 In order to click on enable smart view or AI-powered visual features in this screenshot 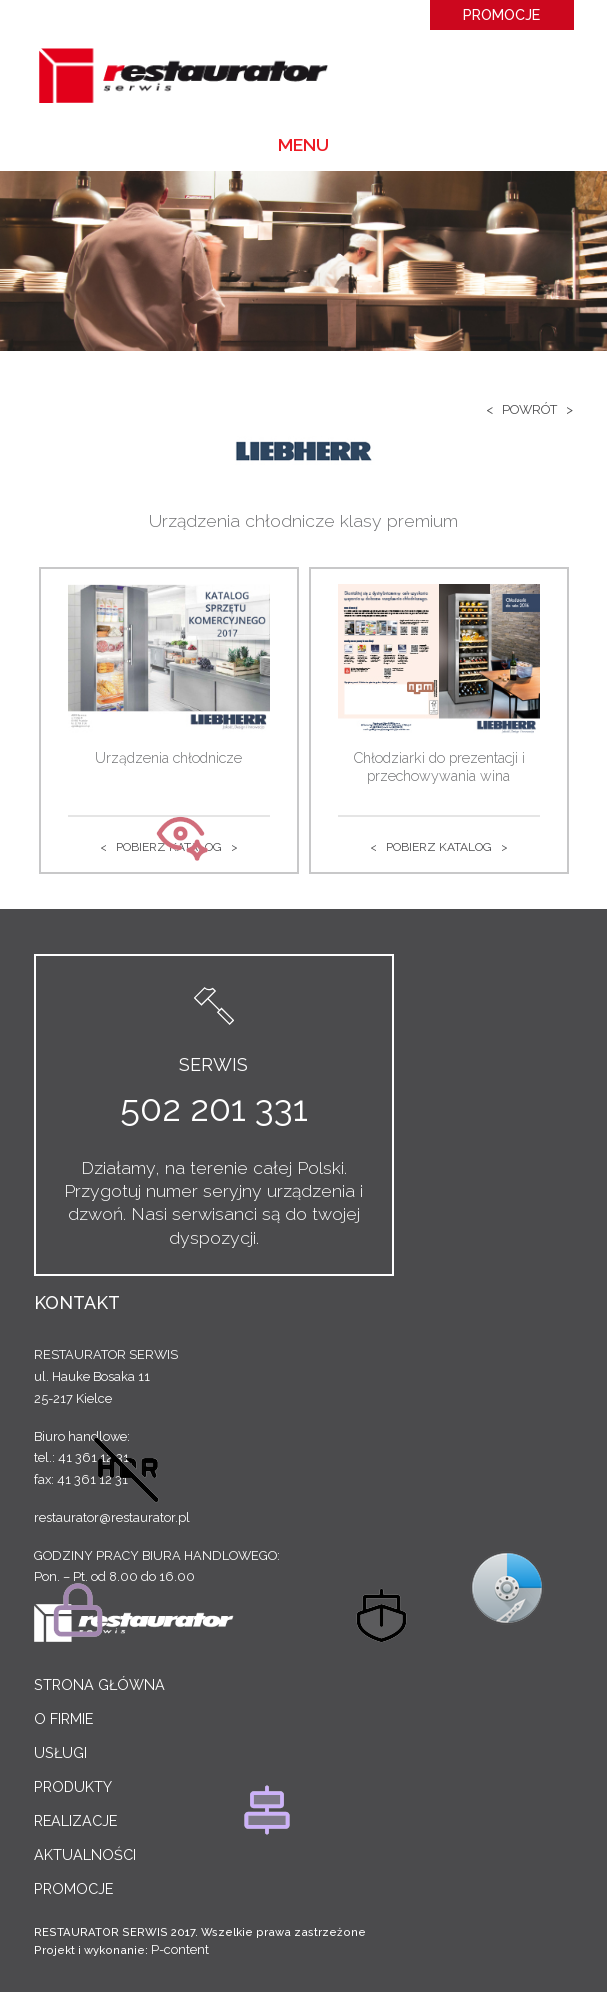, I will do `click(180, 833)`.